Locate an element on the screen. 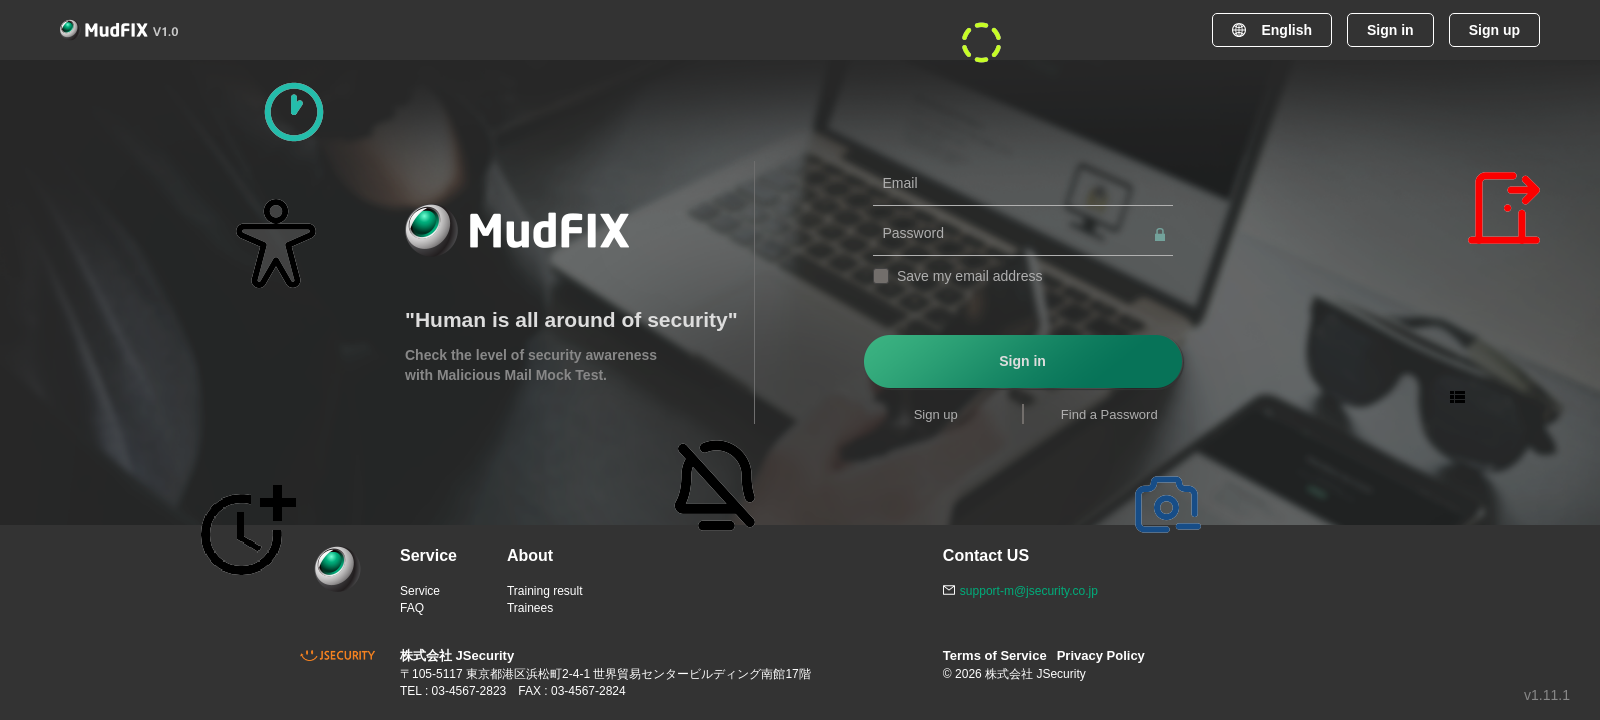  switch to list view is located at coordinates (1458, 397).